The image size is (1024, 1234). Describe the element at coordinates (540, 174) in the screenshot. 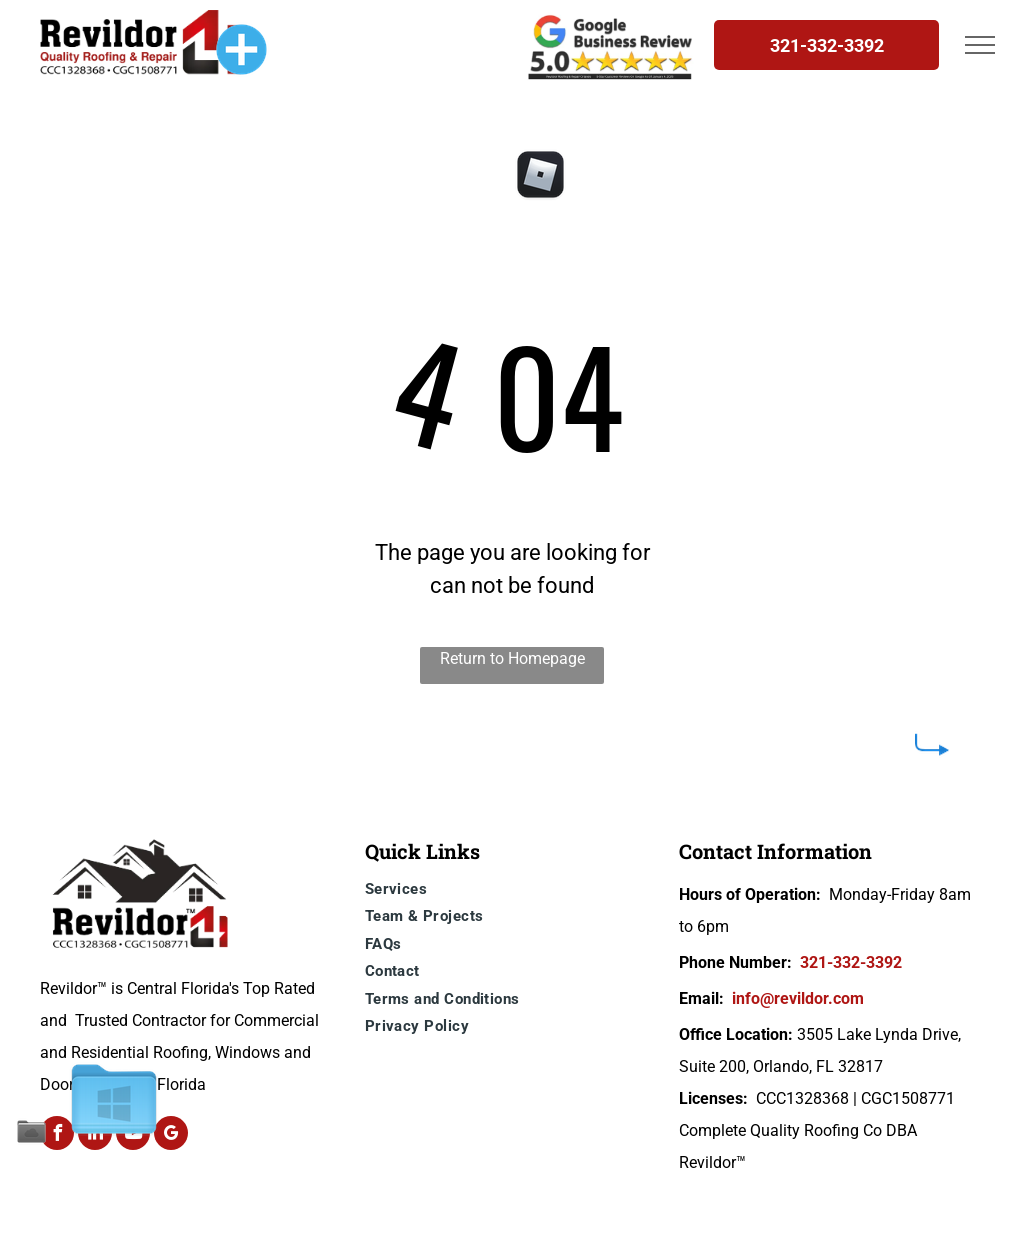

I see `open the Roblox app` at that location.